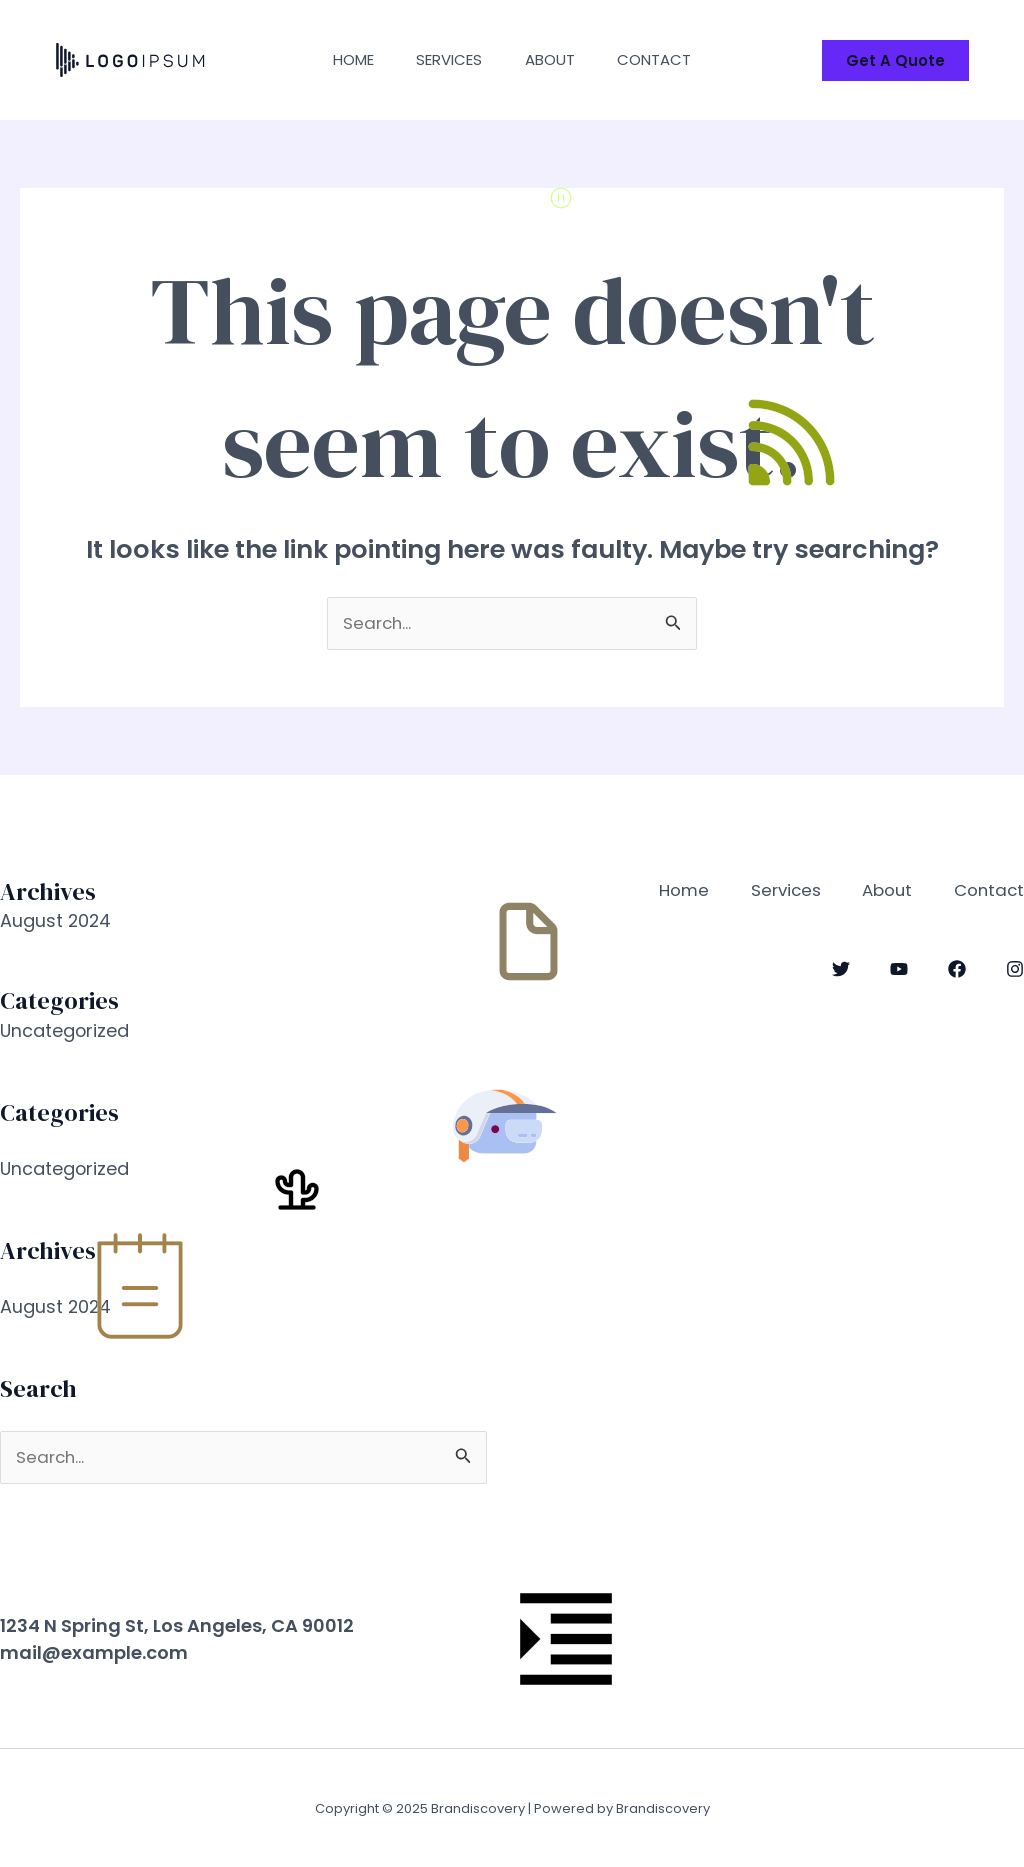  What do you see at coordinates (505, 1126) in the screenshot?
I see `discord early supporter badge` at bounding box center [505, 1126].